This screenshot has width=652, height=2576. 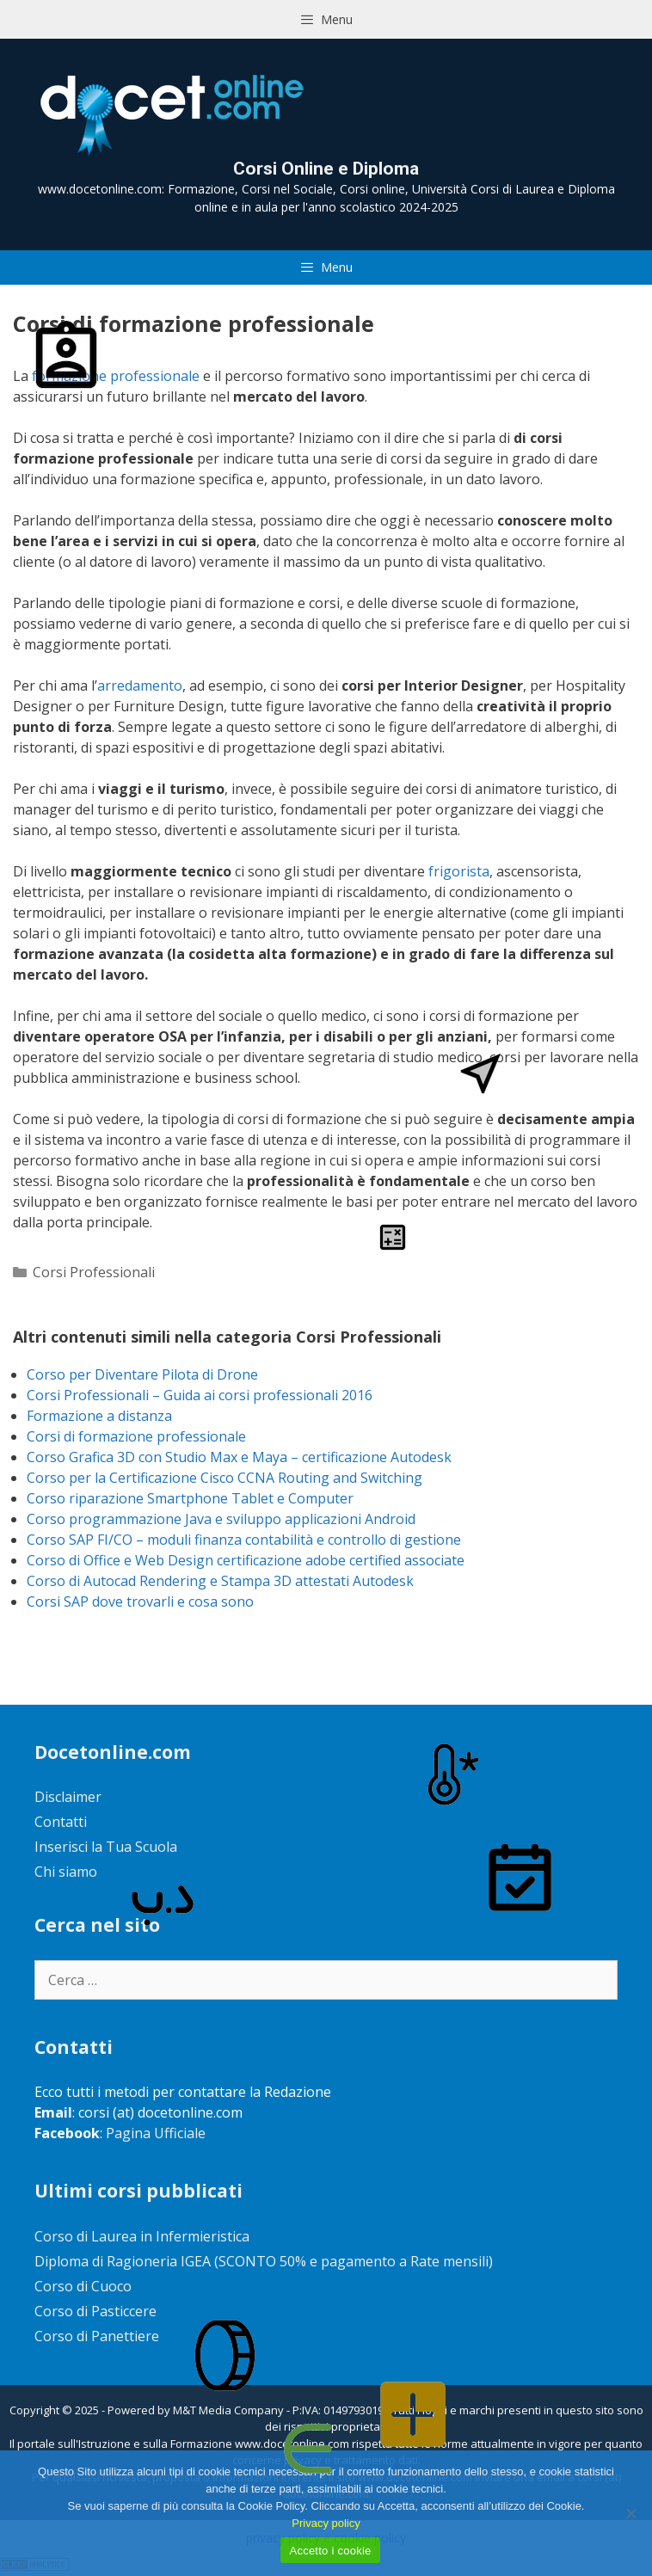 I want to click on confirm or complete a scheduled event, so click(x=520, y=1879).